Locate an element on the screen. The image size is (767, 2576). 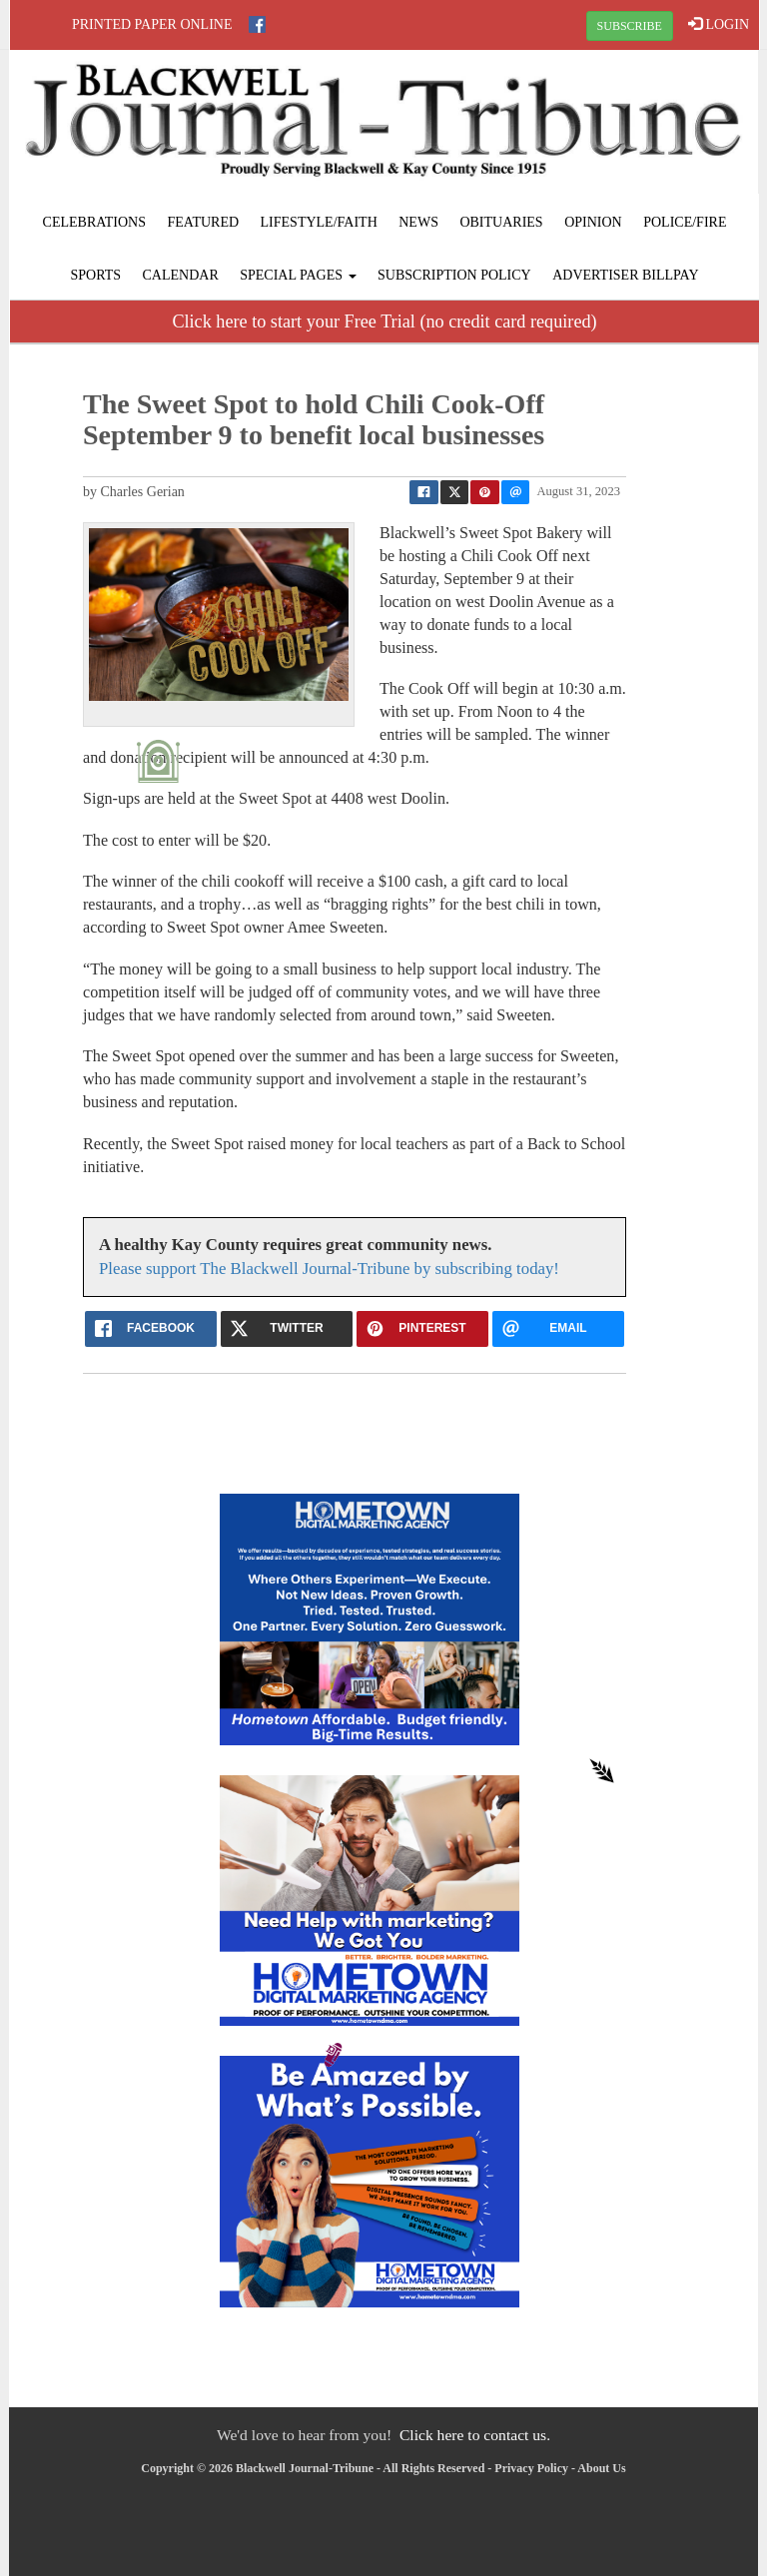
access fuel or resource storage is located at coordinates (334, 2055).